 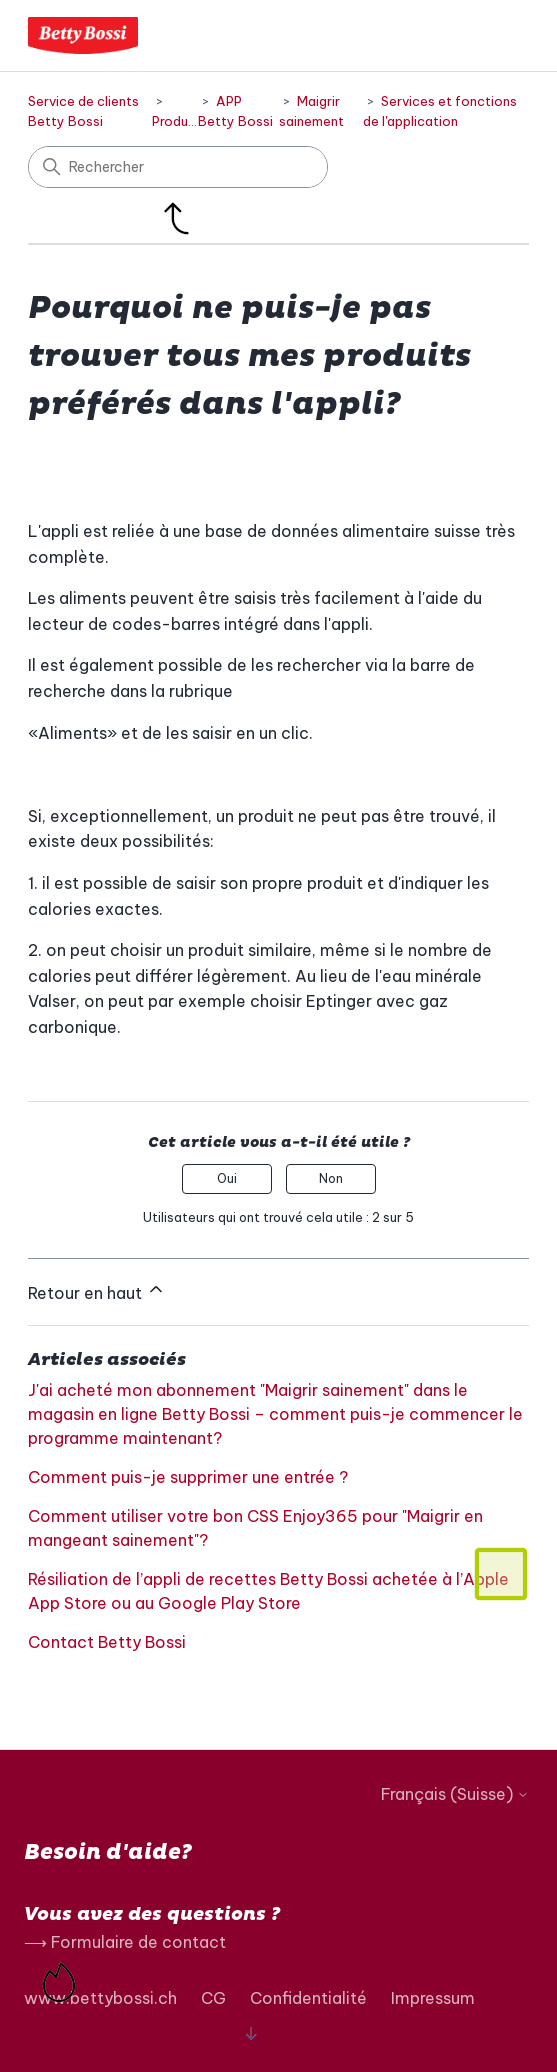 What do you see at coordinates (251, 2033) in the screenshot?
I see `scroll down or view more content` at bounding box center [251, 2033].